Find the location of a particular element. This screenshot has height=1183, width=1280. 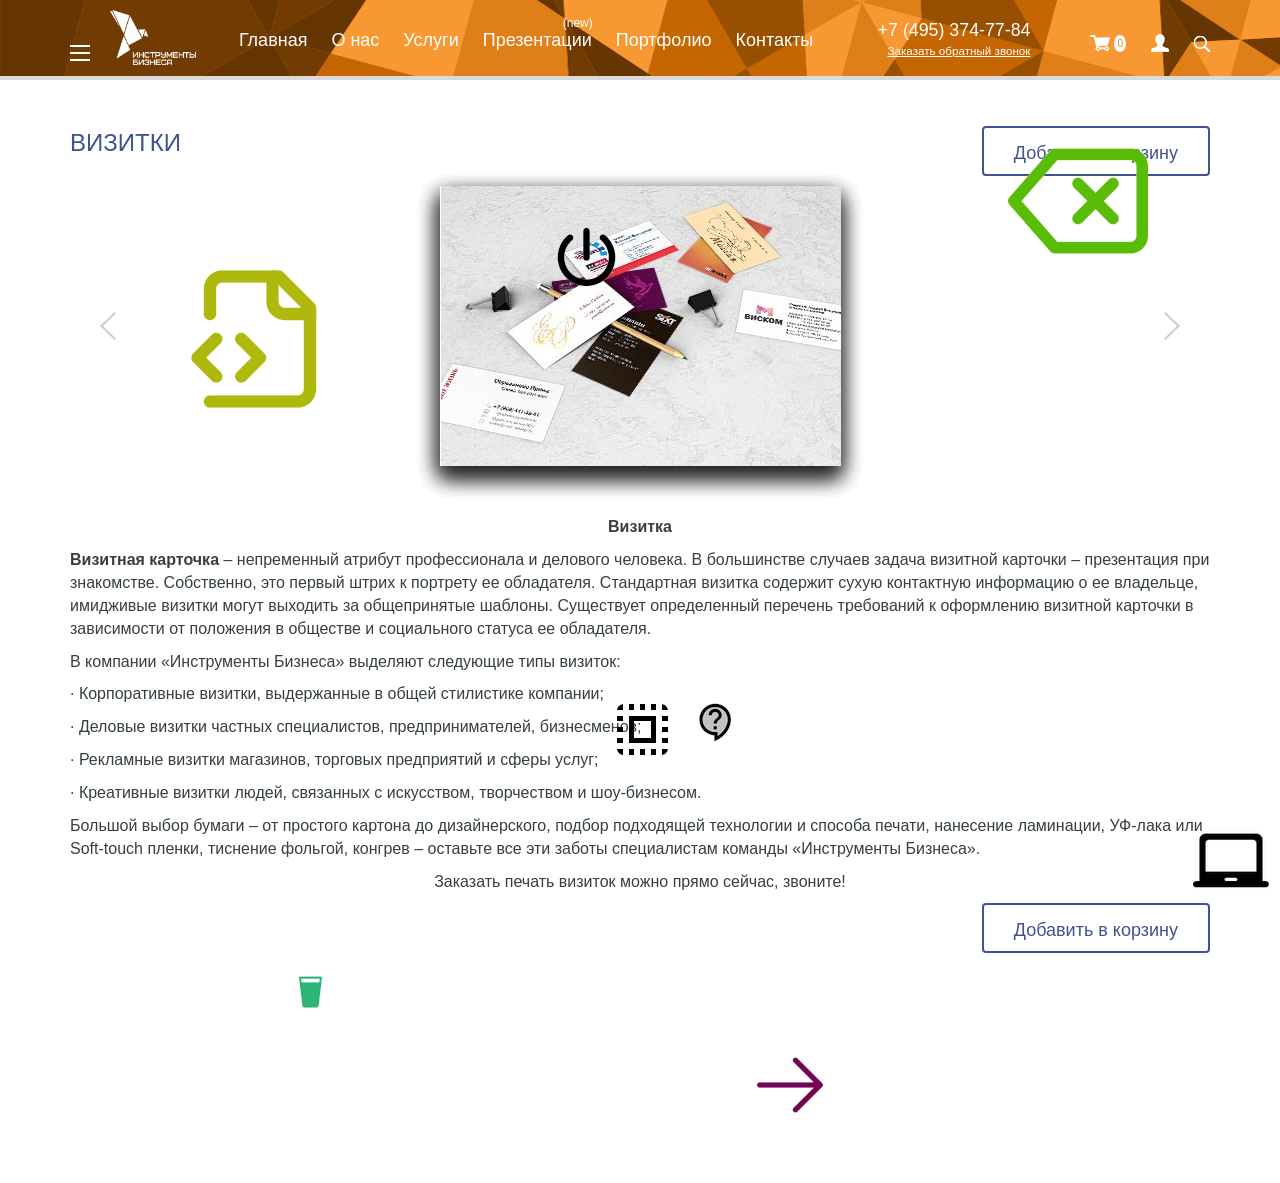

browse bars or pubs nearby is located at coordinates (310, 991).